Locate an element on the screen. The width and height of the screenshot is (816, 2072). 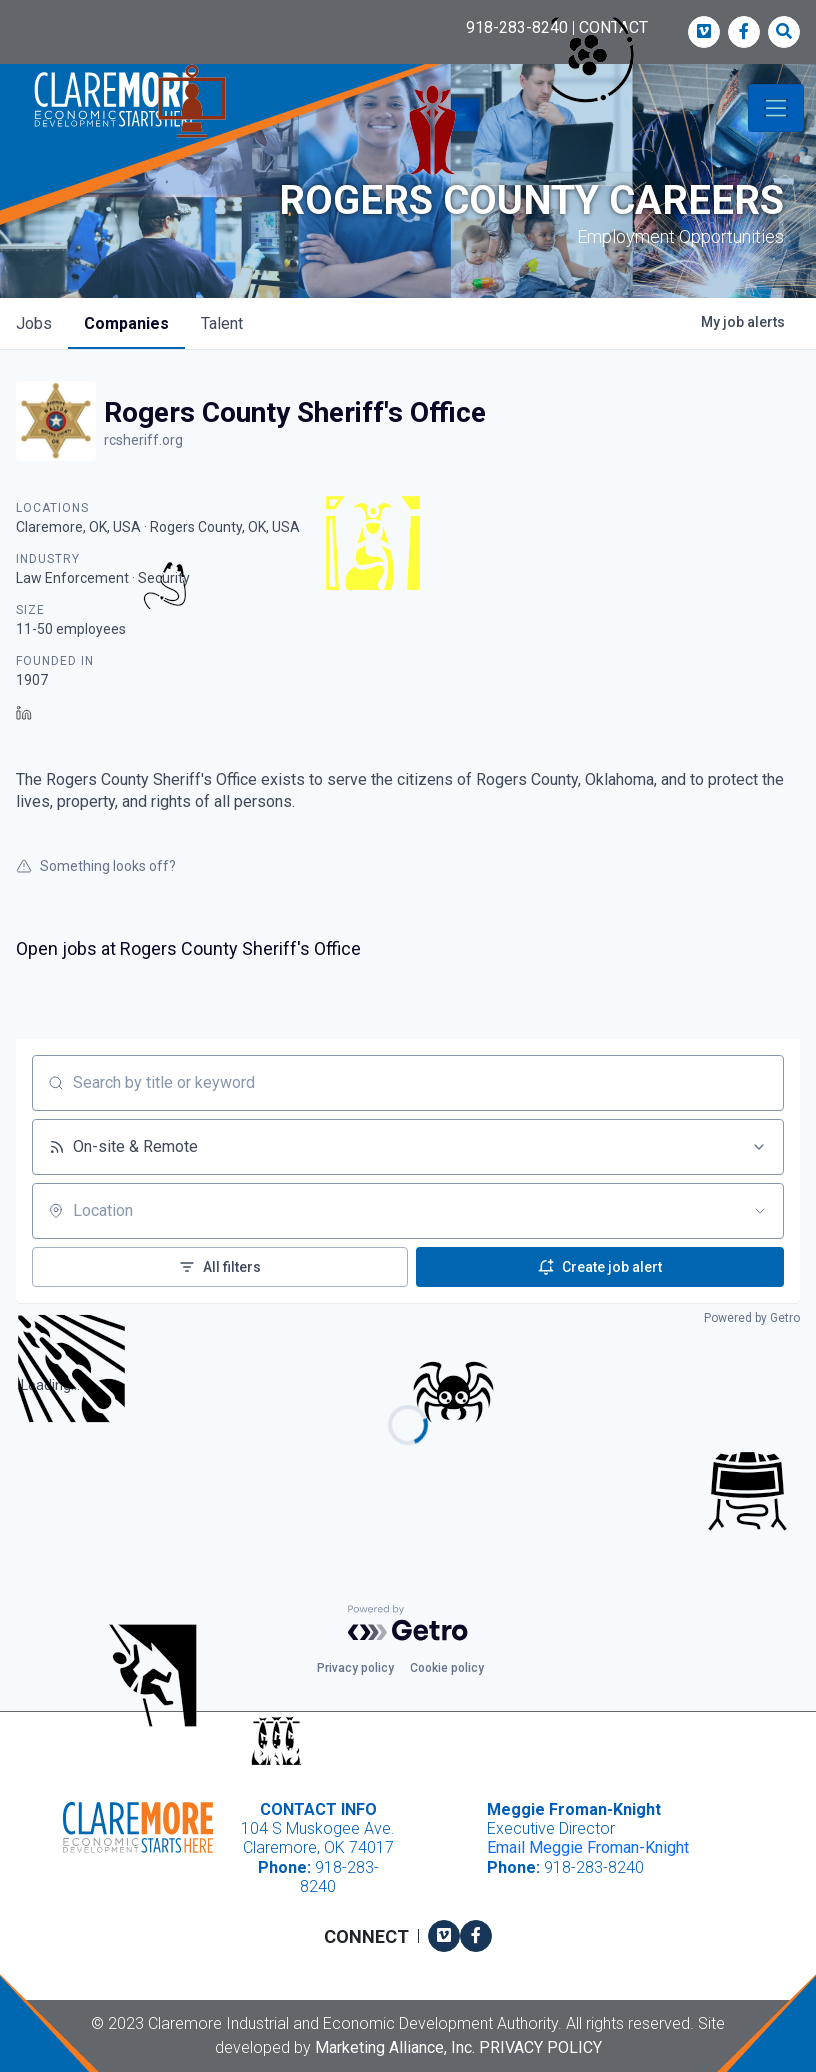
smoke fish at a cooking station is located at coordinates (276, 1740).